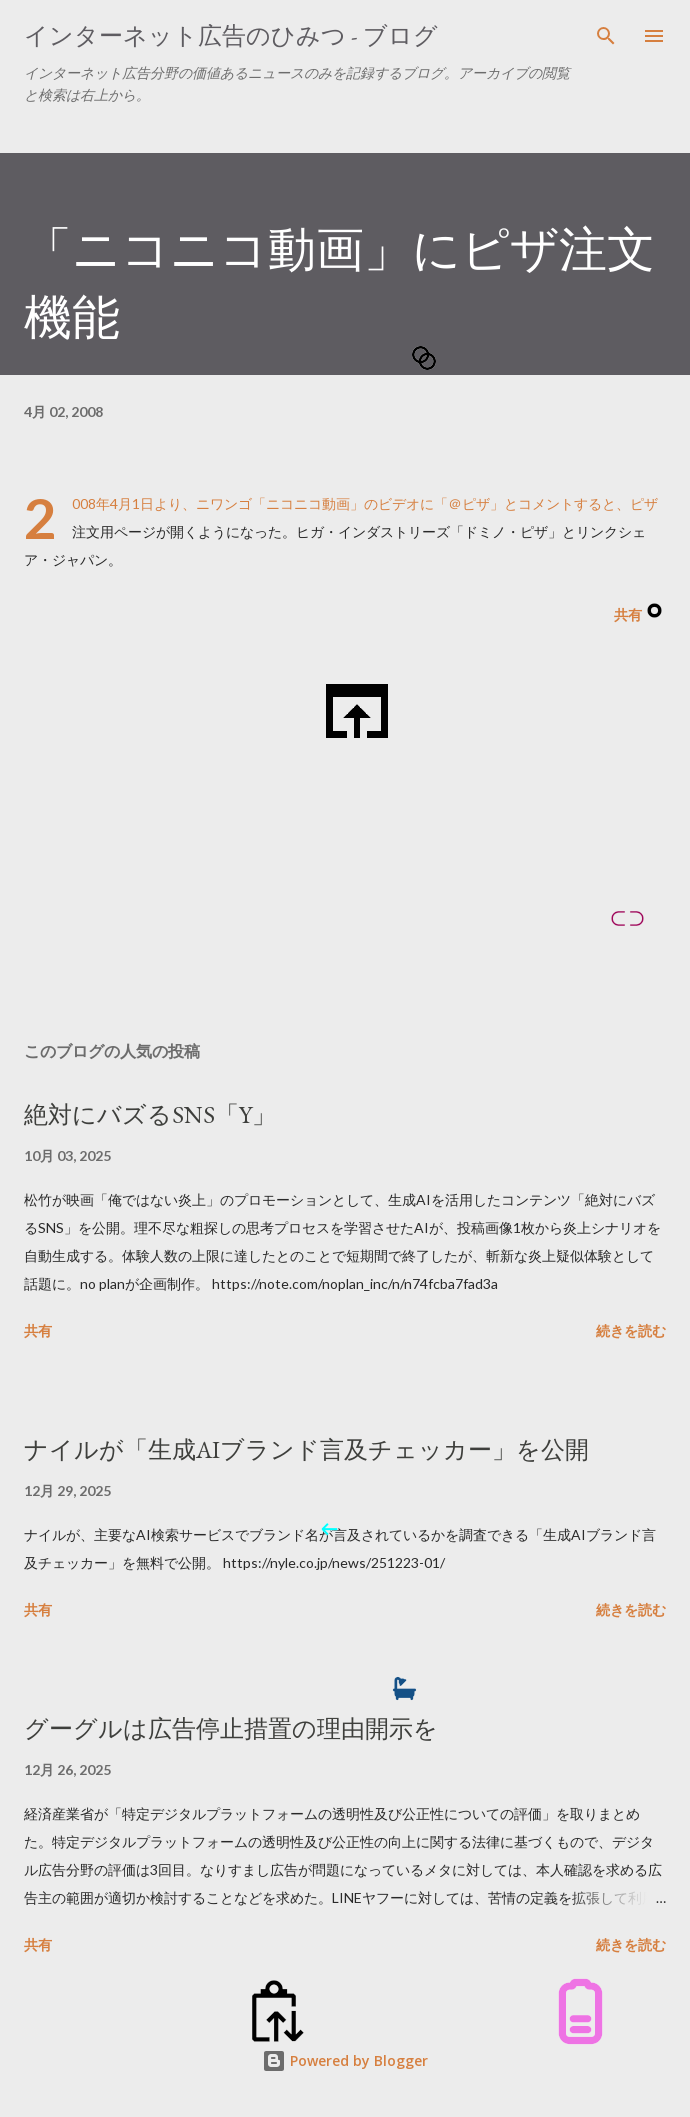  What do you see at coordinates (580, 2011) in the screenshot?
I see `indicates medium battery level` at bounding box center [580, 2011].